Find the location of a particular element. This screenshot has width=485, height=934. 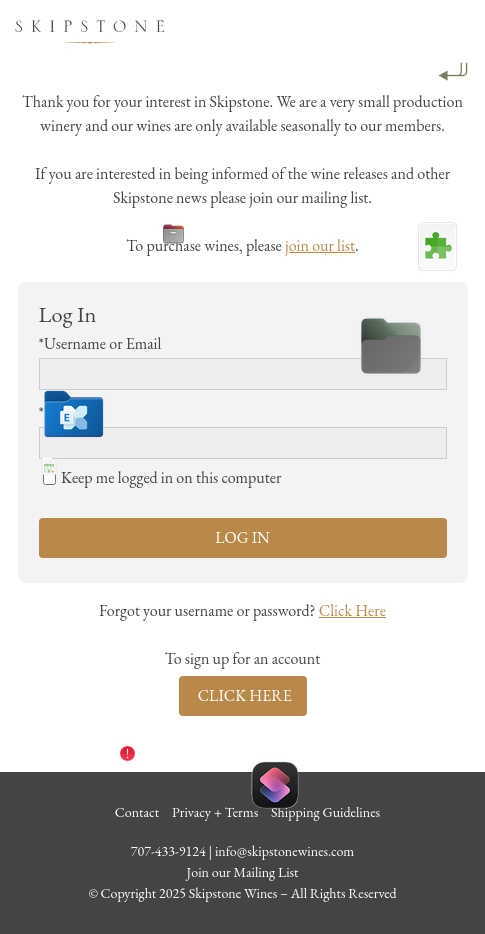

open microsoft exchange folder is located at coordinates (73, 415).